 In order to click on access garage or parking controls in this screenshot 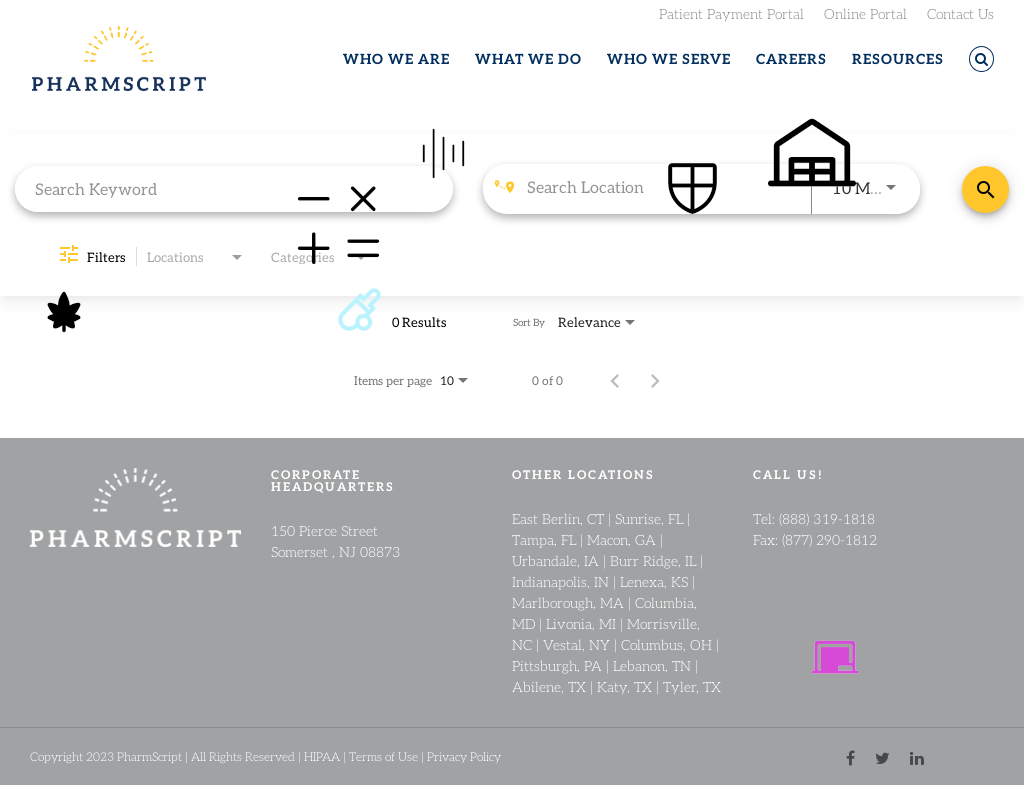, I will do `click(812, 157)`.